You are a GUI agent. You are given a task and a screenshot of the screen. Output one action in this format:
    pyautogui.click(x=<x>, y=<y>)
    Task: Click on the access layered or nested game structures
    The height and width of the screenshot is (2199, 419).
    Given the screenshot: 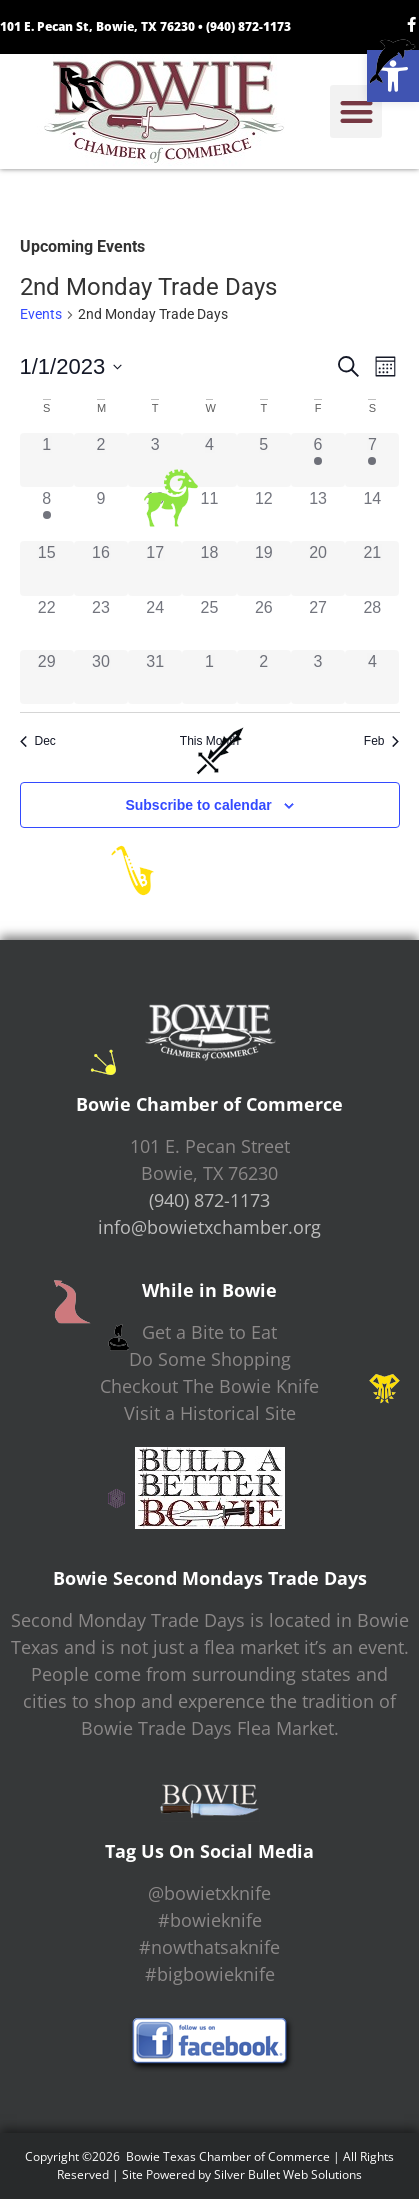 What is the action you would take?
    pyautogui.click(x=116, y=1498)
    